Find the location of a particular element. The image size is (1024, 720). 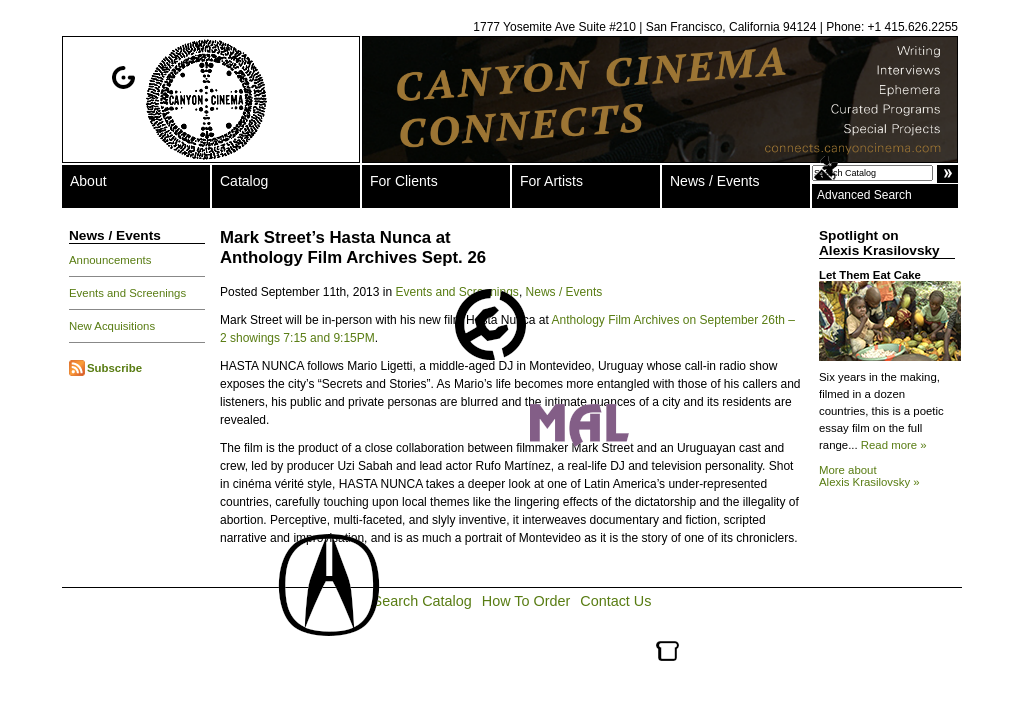

Acura brand logo is located at coordinates (329, 585).